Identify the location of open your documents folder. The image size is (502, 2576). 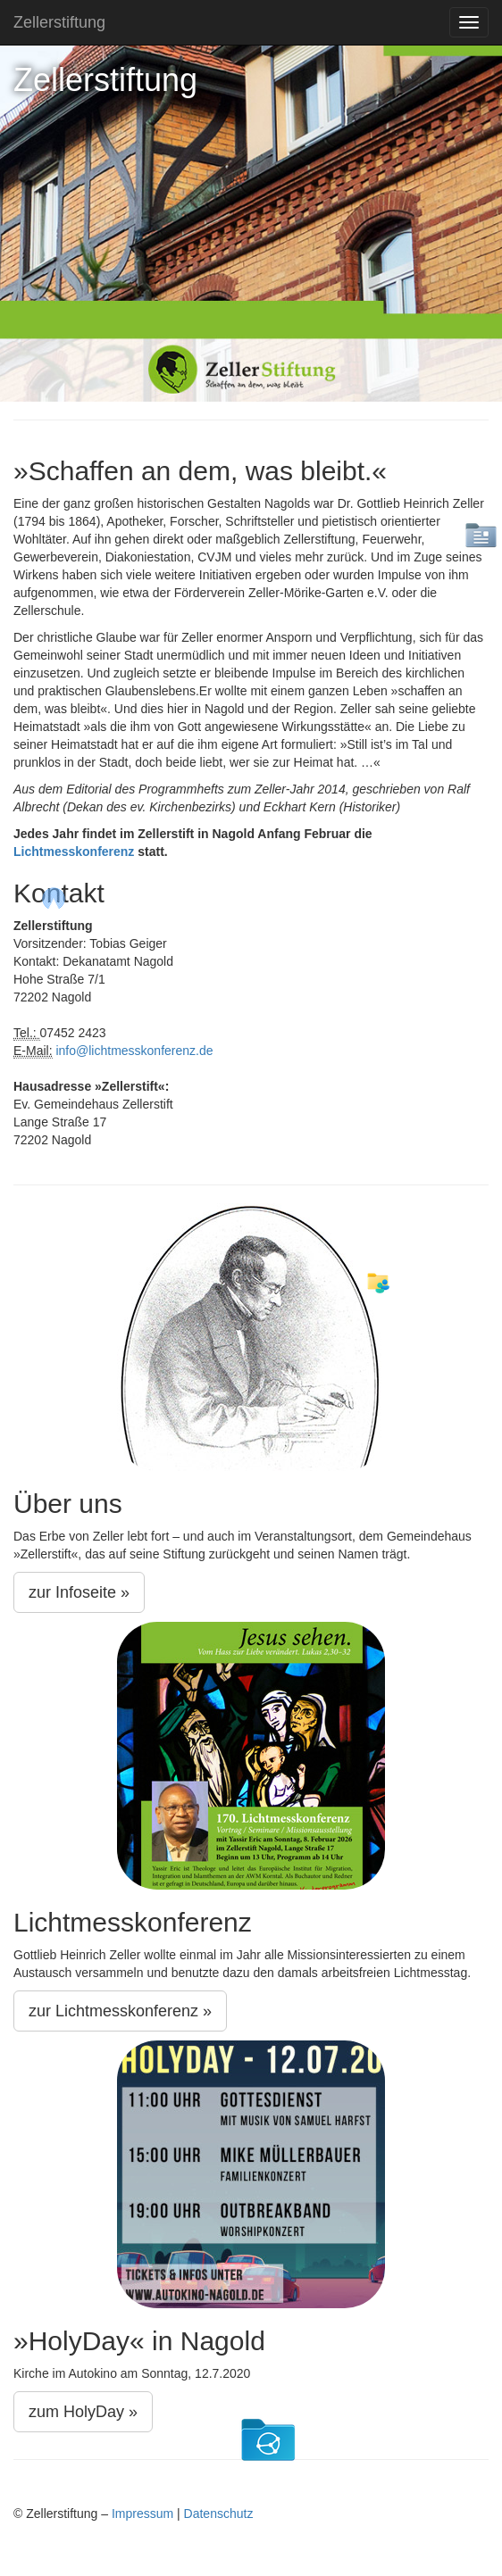
(481, 536).